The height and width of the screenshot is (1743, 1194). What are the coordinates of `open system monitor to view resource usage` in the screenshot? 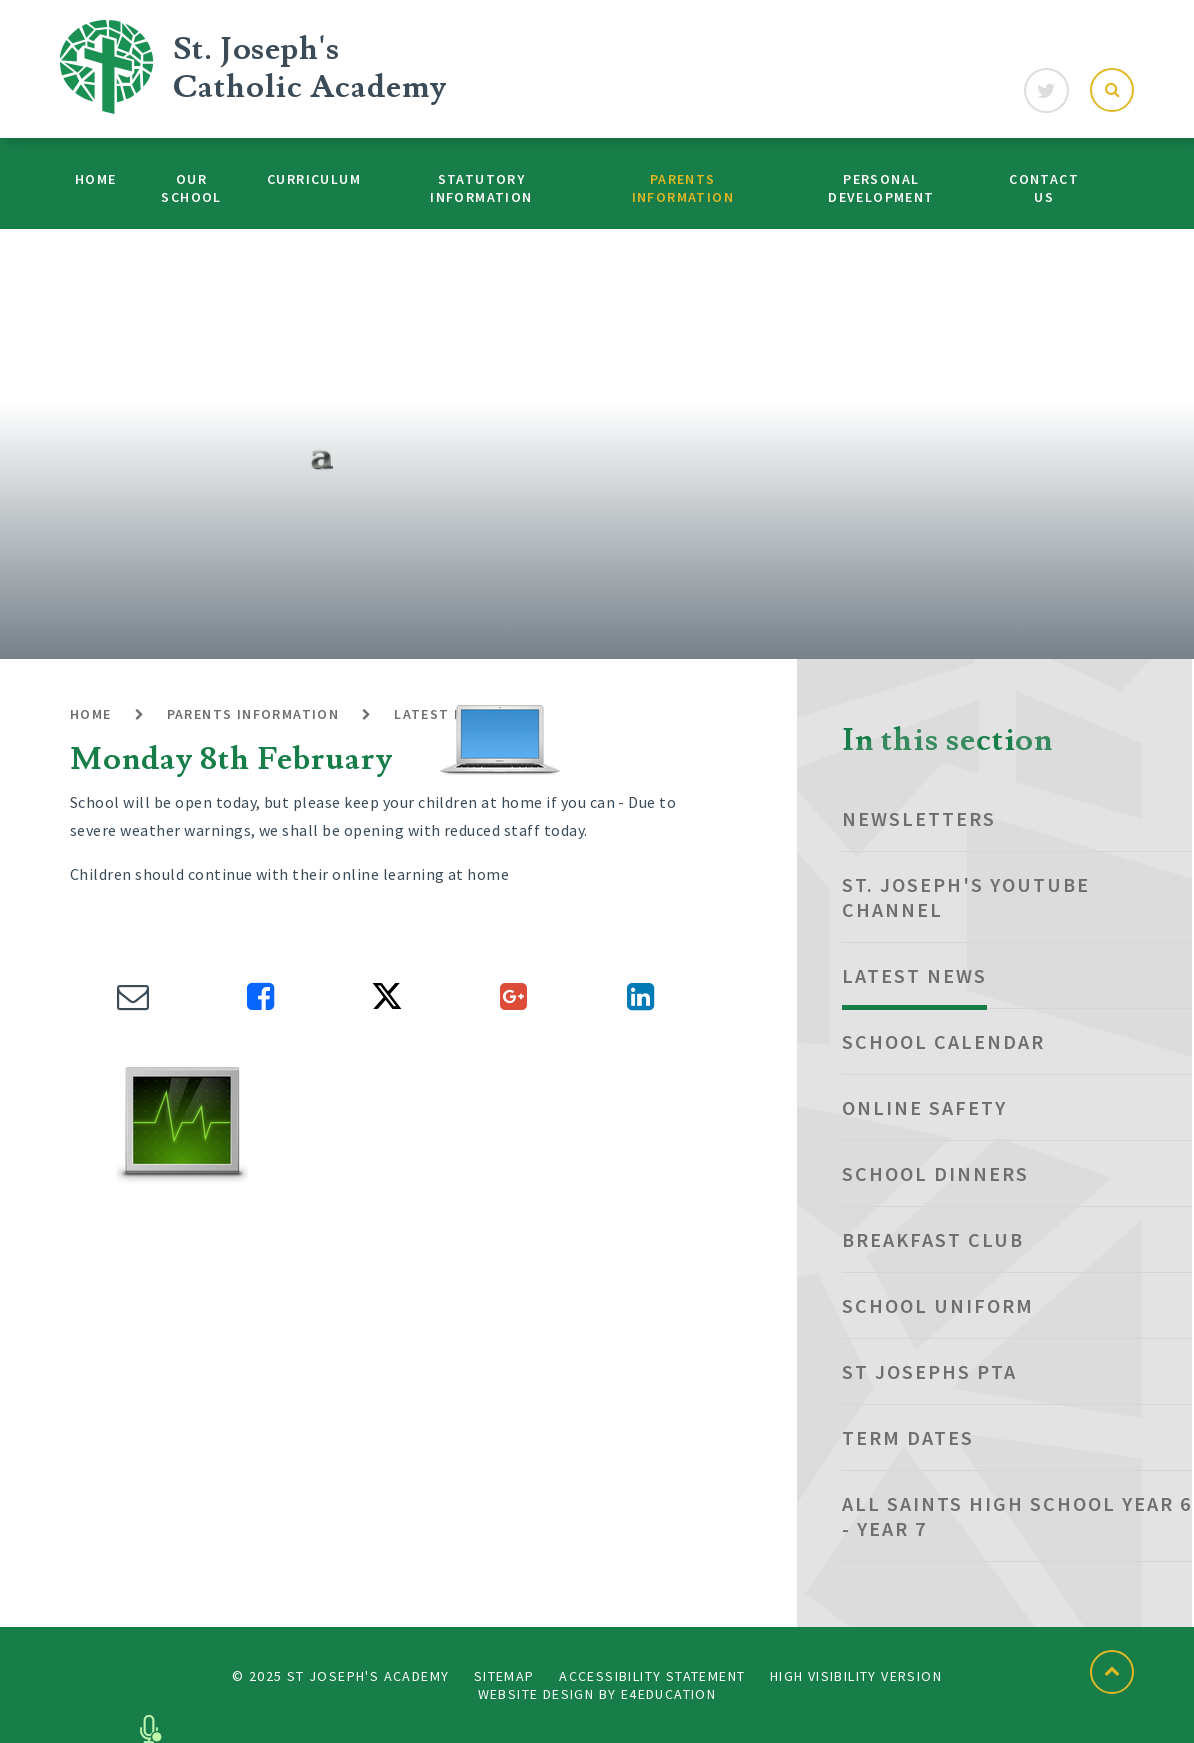 It's located at (182, 1118).